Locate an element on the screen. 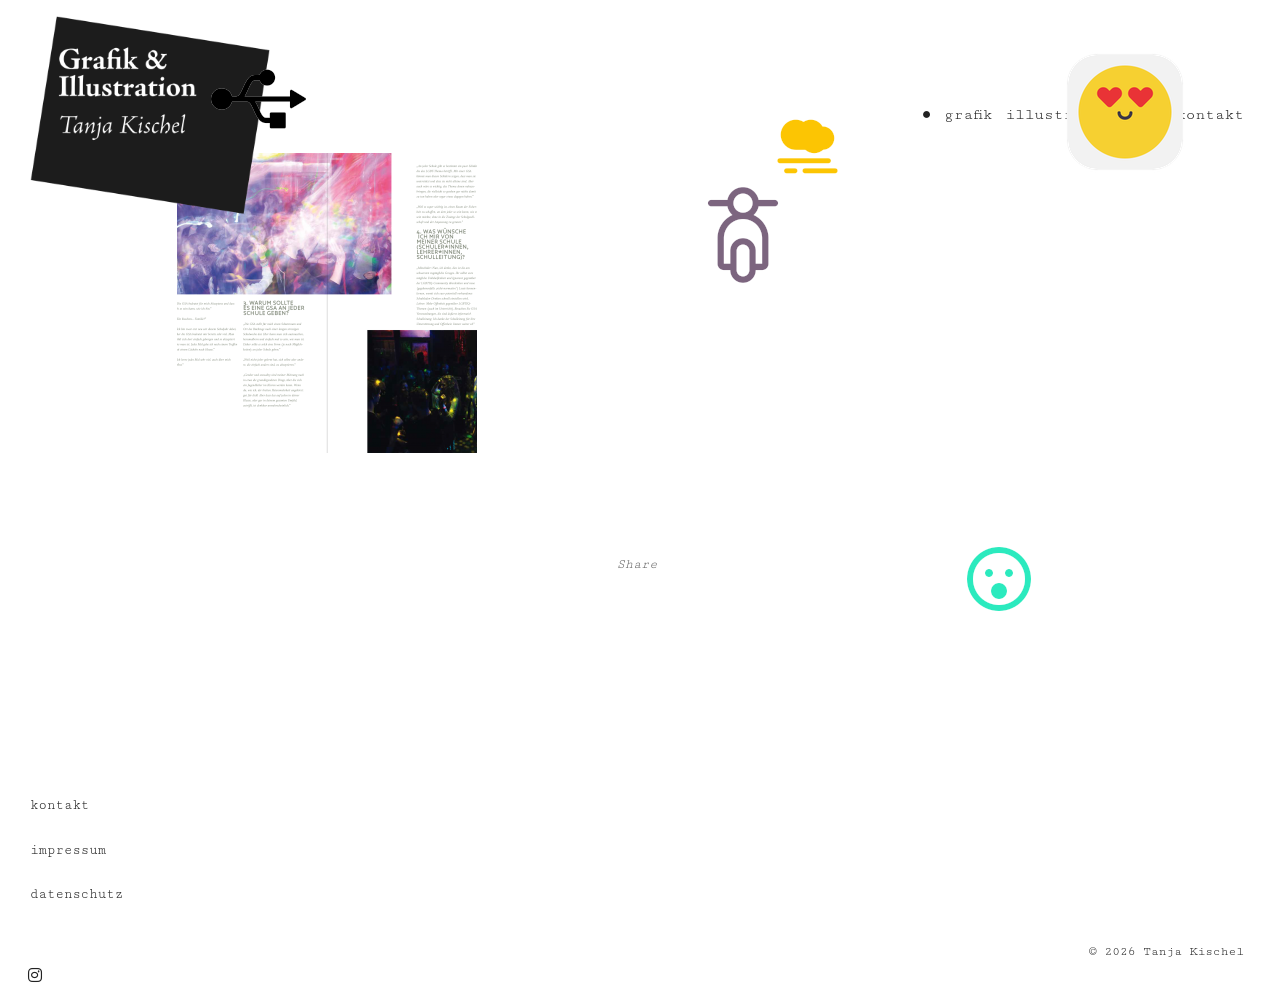 Image resolution: width=1274 pixels, height=1004 pixels. indicates USB connection available is located at coordinates (259, 99).